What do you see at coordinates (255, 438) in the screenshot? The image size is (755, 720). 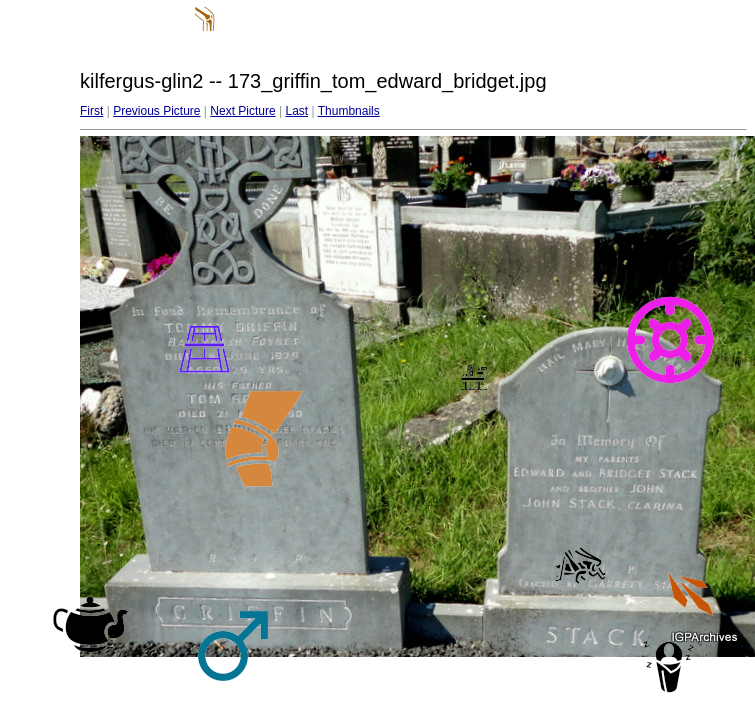 I see `select elbow pad equipment for your character` at bounding box center [255, 438].